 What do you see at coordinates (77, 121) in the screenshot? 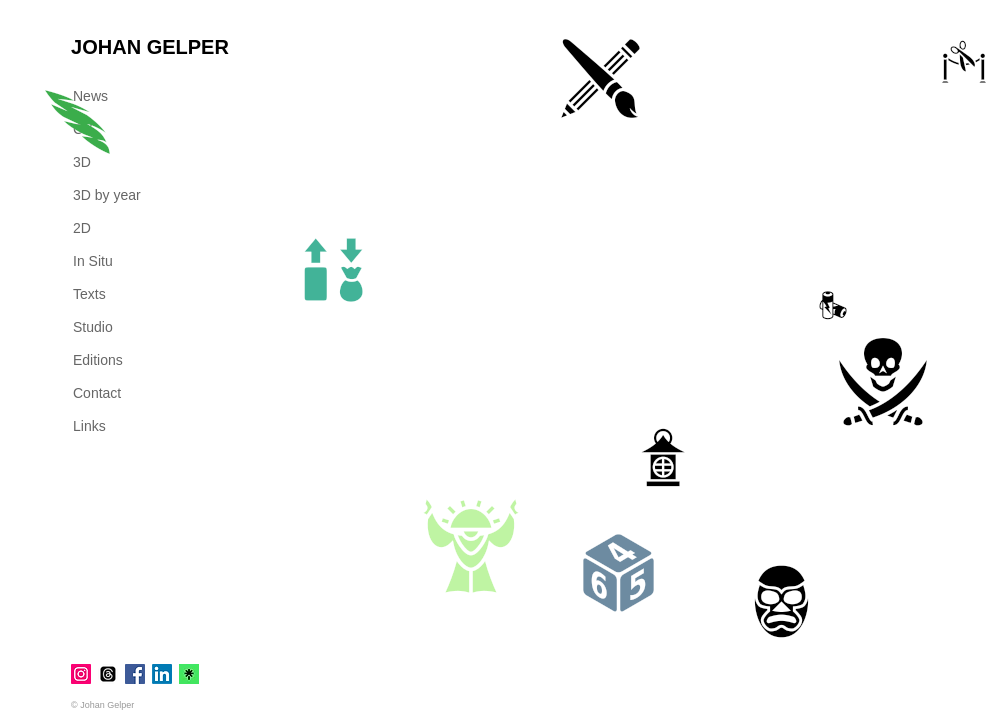
I see `indicates a critical hit or piercing damage in combat` at bounding box center [77, 121].